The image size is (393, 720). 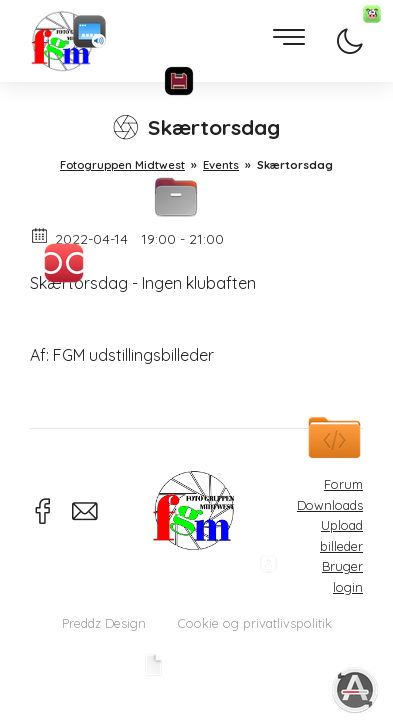 What do you see at coordinates (89, 31) in the screenshot?
I see `open mpd music player daemon app` at bounding box center [89, 31].